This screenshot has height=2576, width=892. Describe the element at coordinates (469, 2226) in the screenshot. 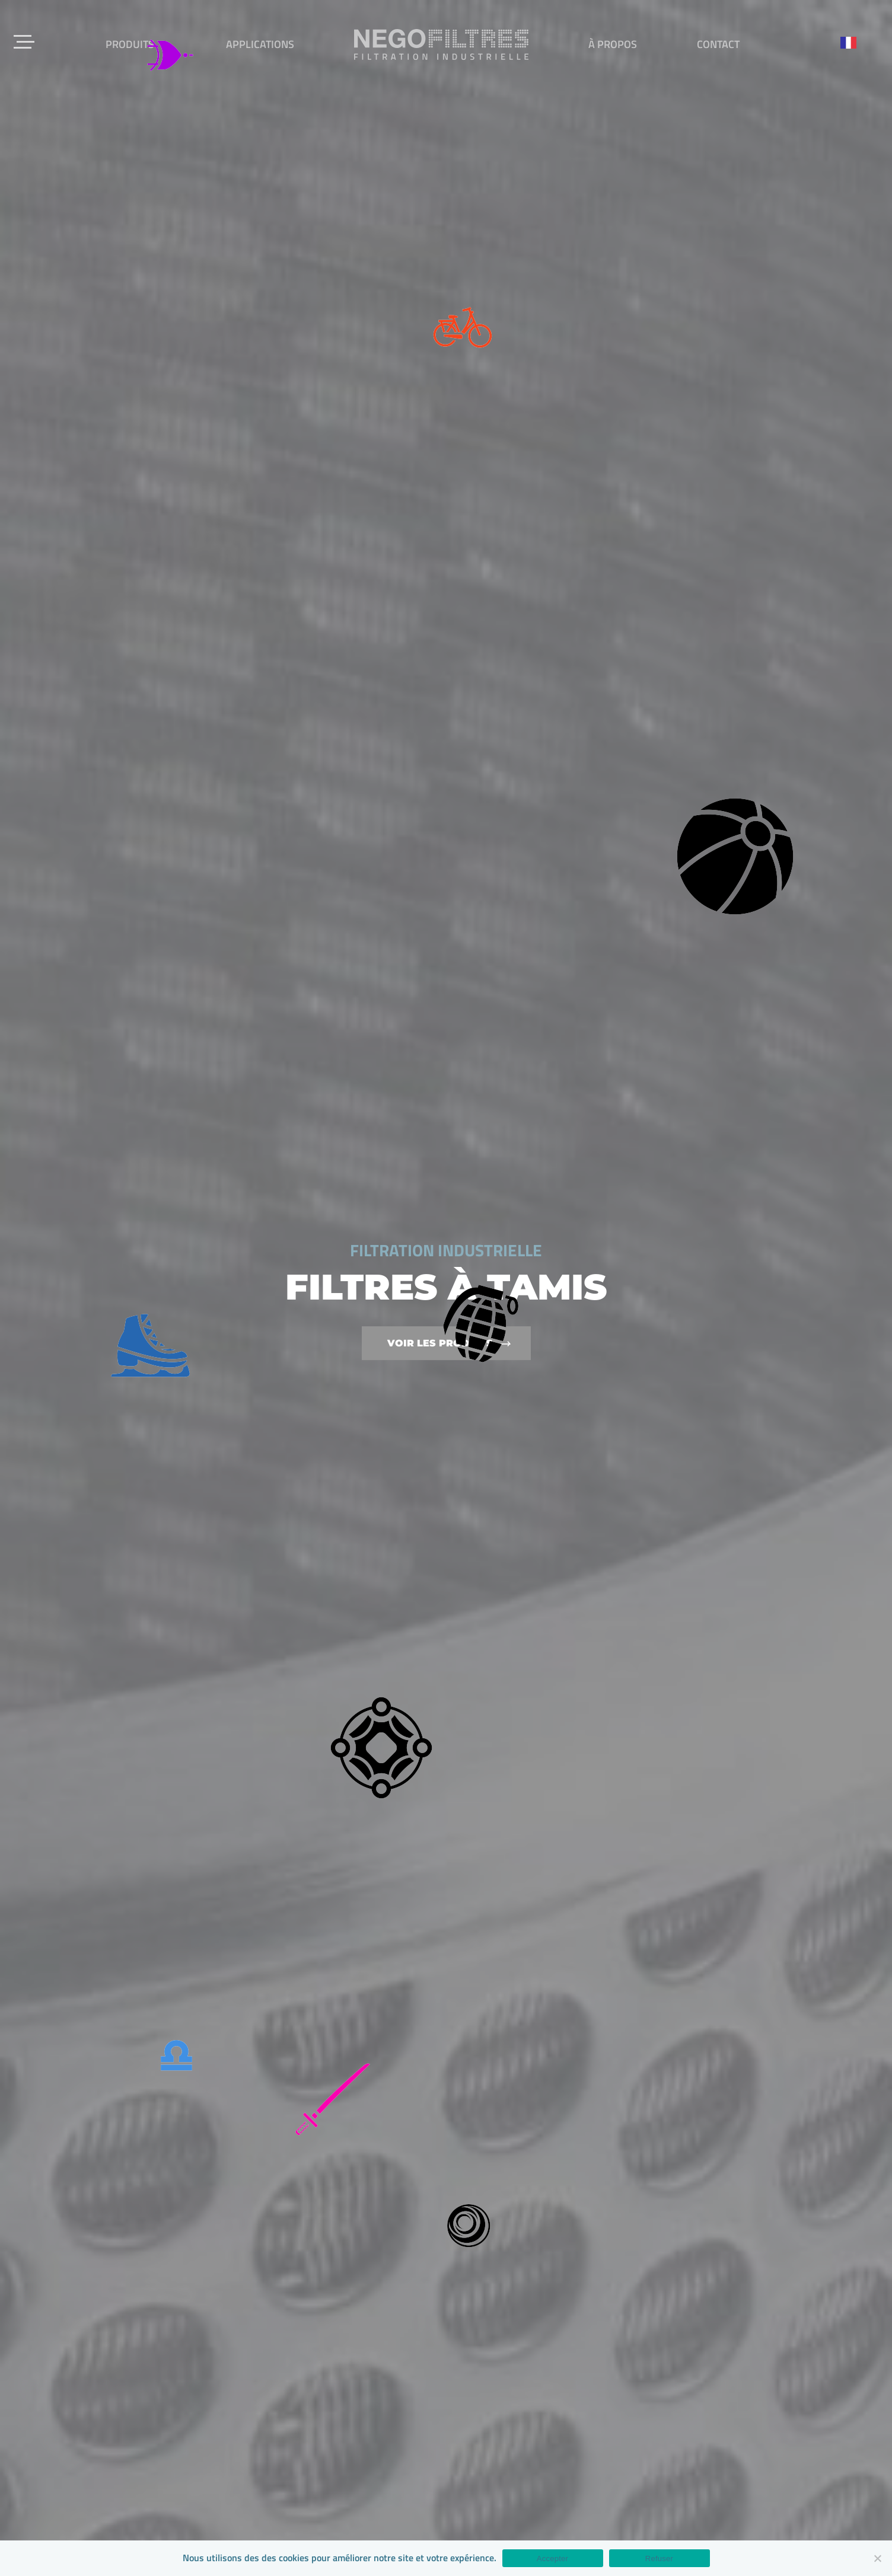

I see `indicates loading or processing state` at that location.